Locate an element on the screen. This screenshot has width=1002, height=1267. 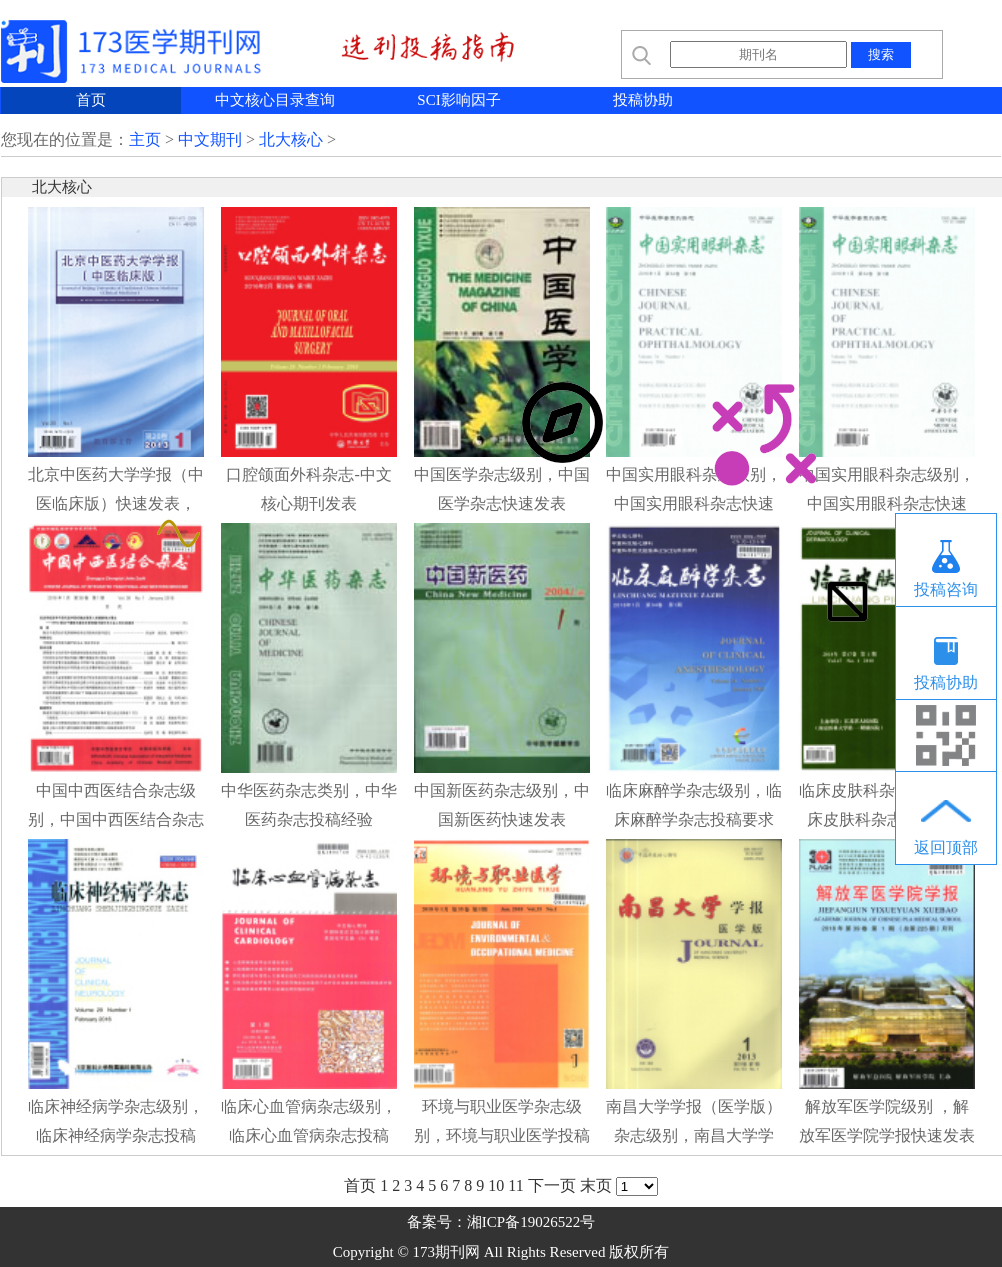
open safari browser is located at coordinates (562, 422).